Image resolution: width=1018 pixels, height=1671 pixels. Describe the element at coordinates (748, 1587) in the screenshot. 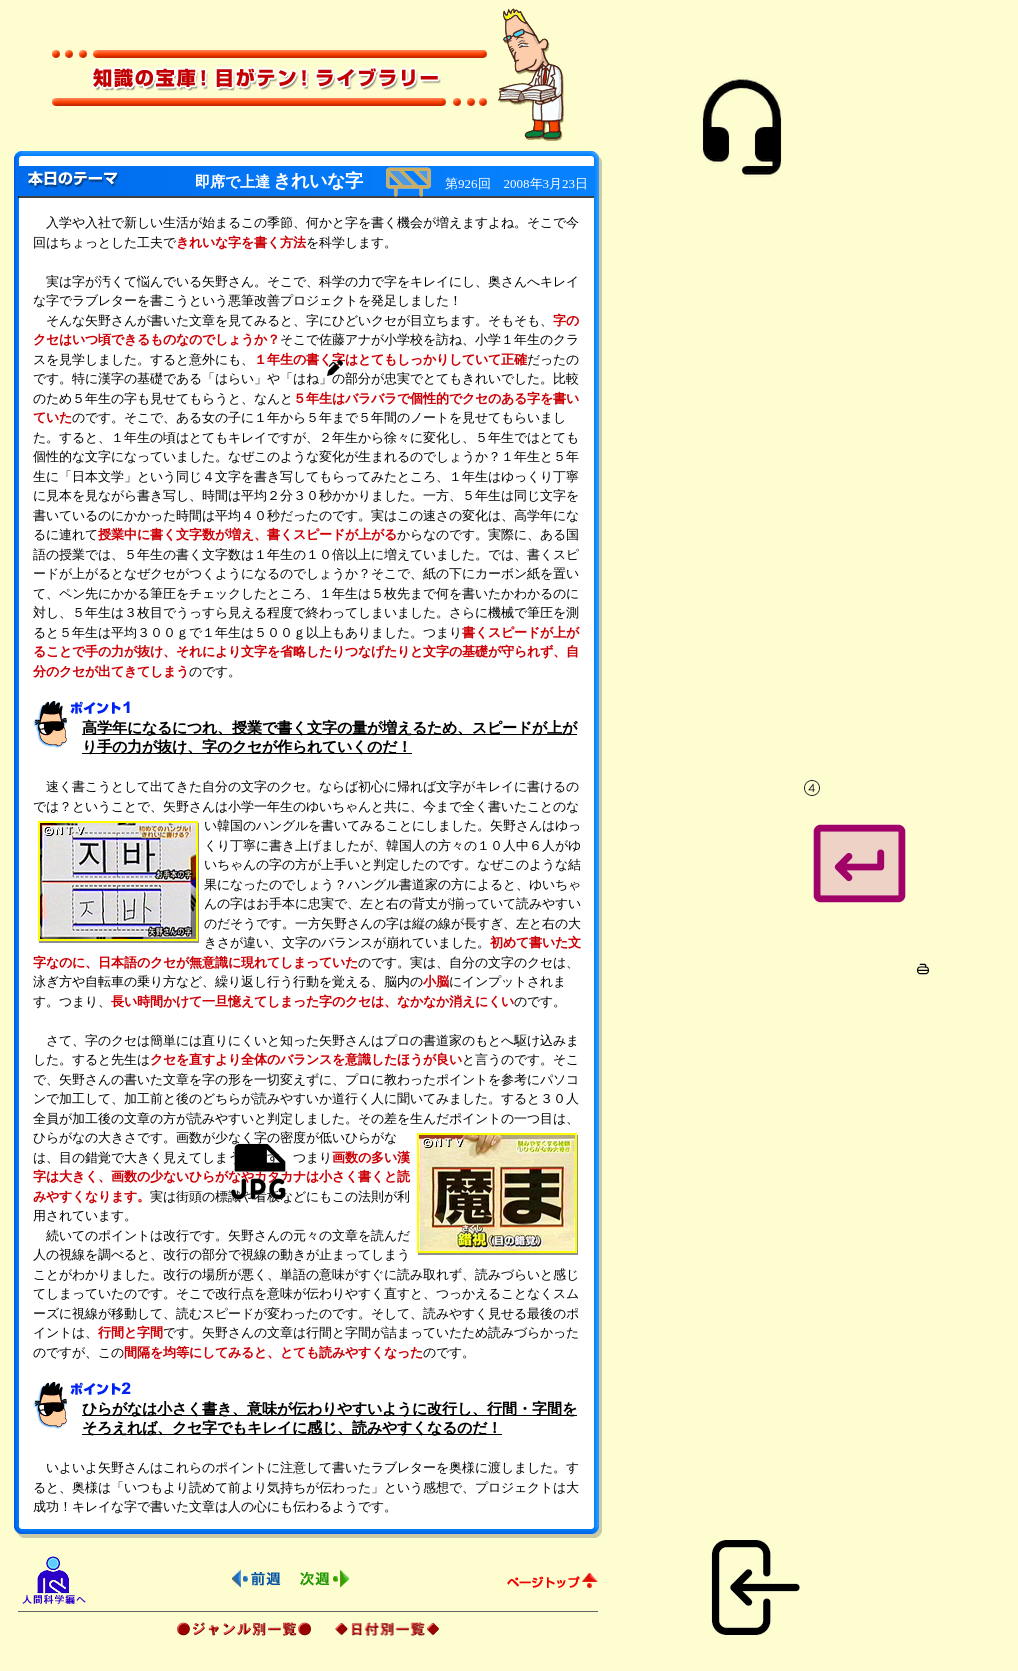

I see `log in to your account` at that location.